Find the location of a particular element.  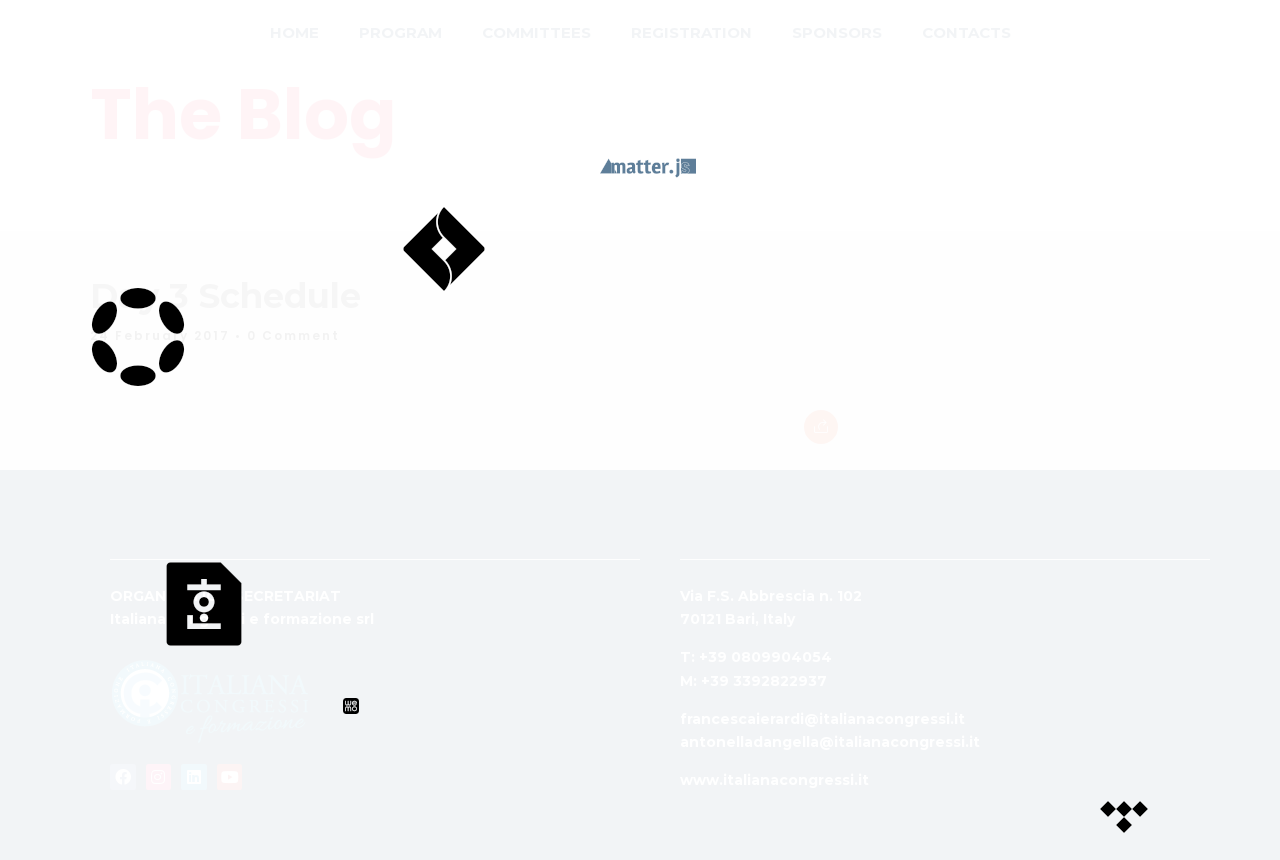

matter.js physics engine library logo is located at coordinates (648, 168).